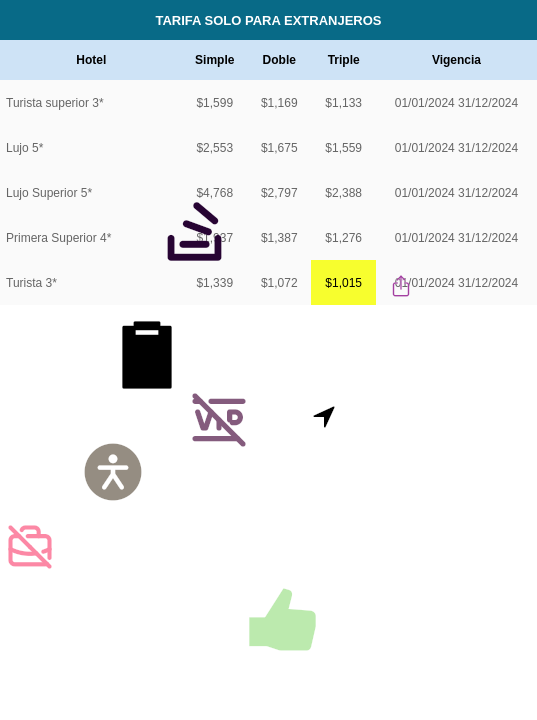 This screenshot has width=537, height=720. I want to click on share this content with others, so click(401, 286).